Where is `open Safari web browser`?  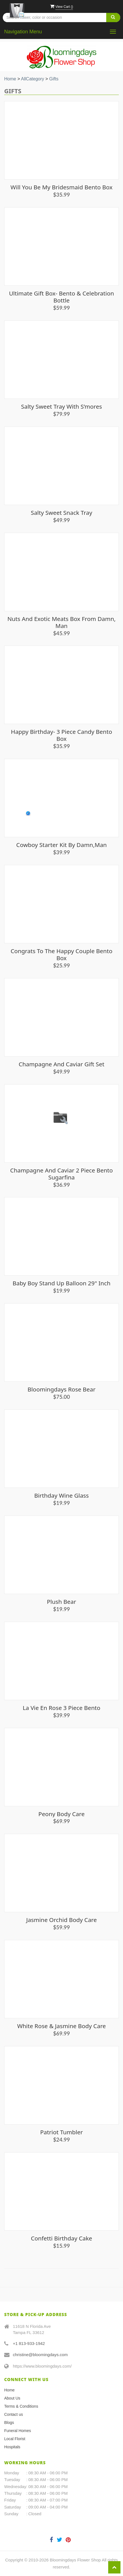
open Safari web browser is located at coordinates (28, 813).